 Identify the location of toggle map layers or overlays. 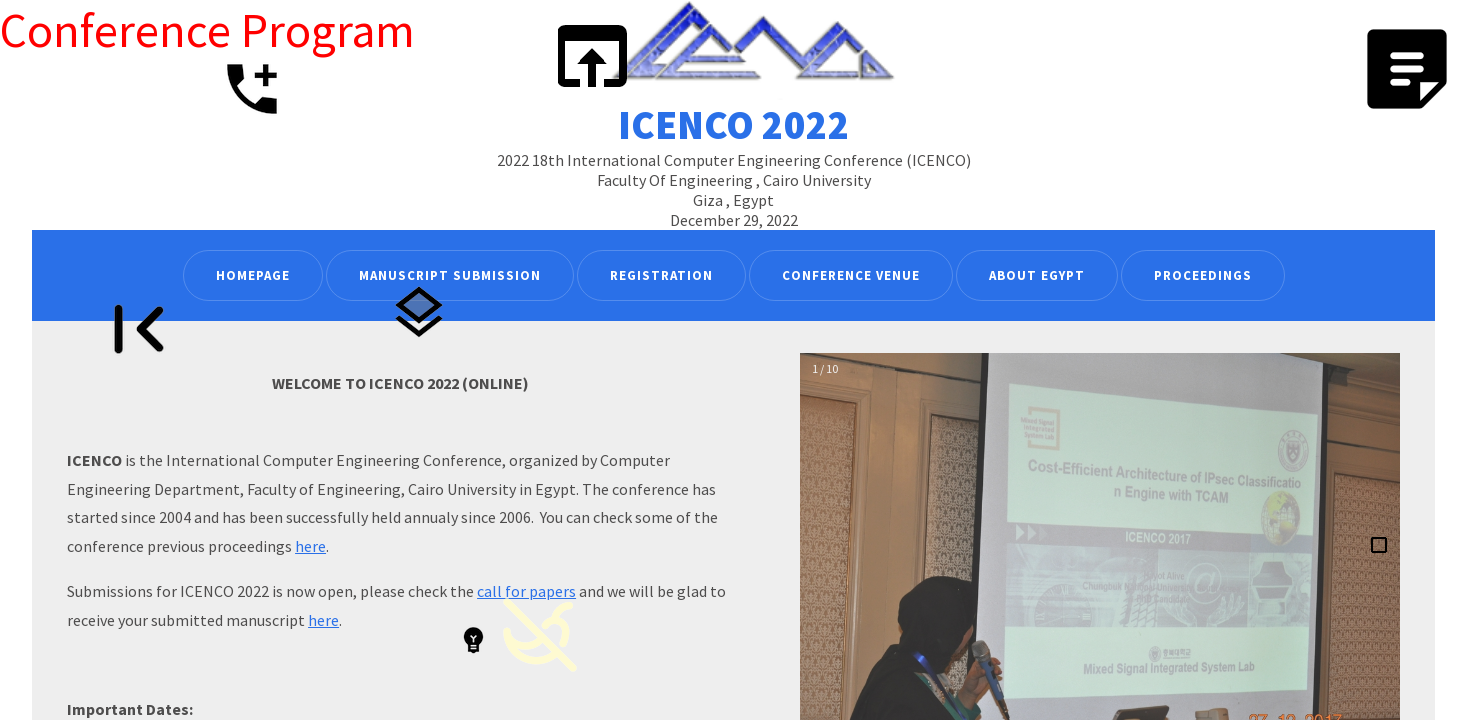
(419, 313).